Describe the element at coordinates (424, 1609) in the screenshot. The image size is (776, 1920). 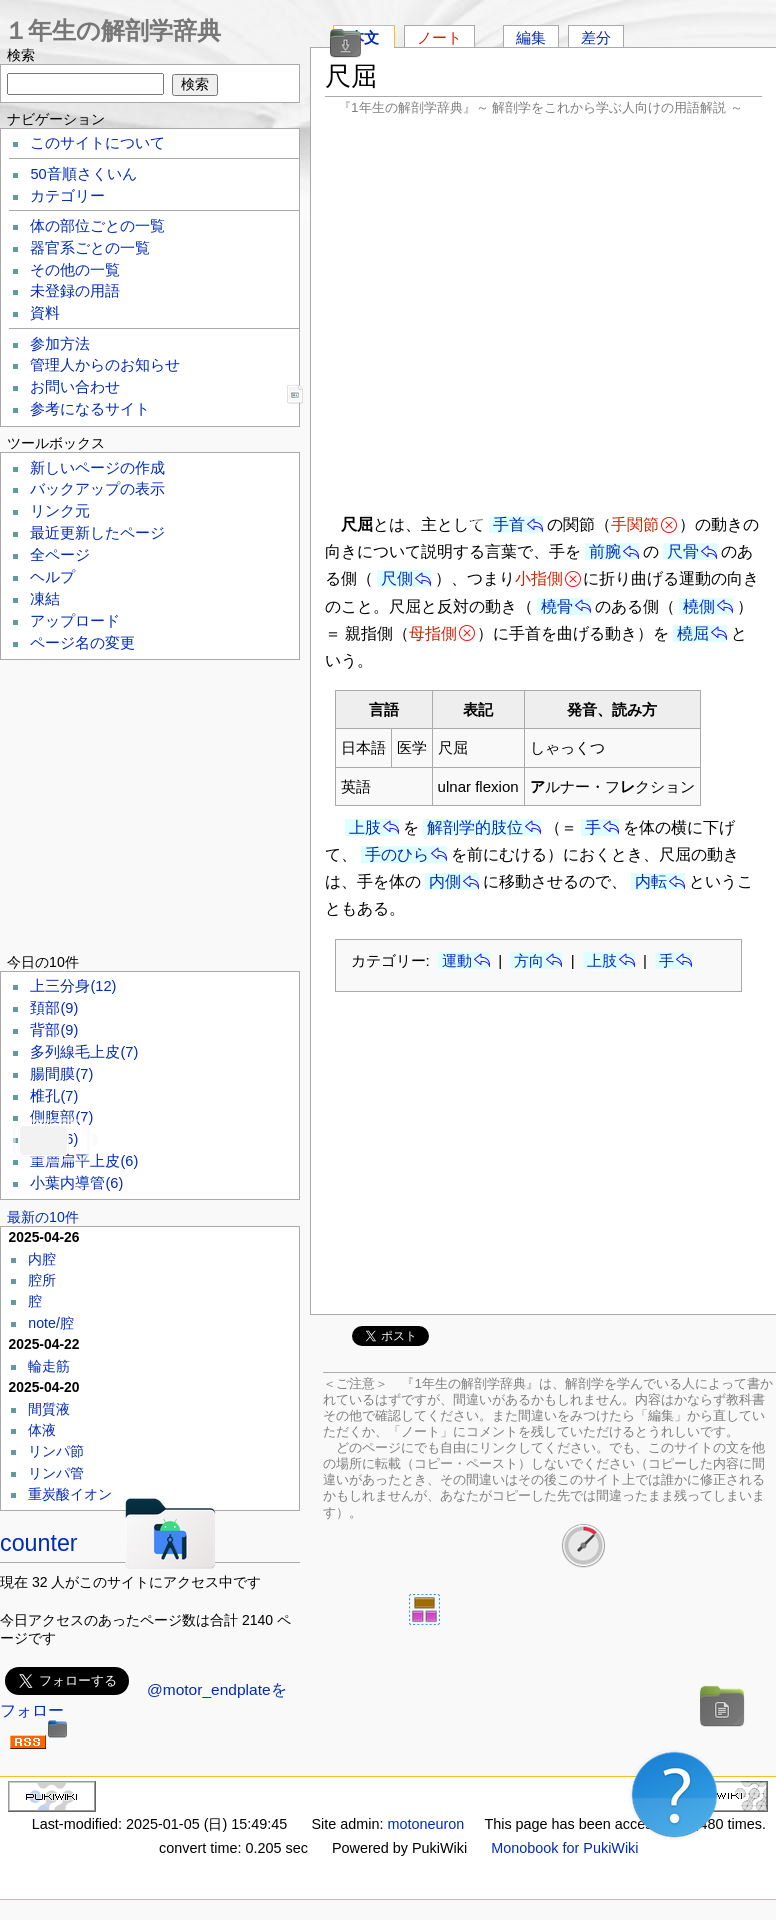
I see `select all items in the current view` at that location.